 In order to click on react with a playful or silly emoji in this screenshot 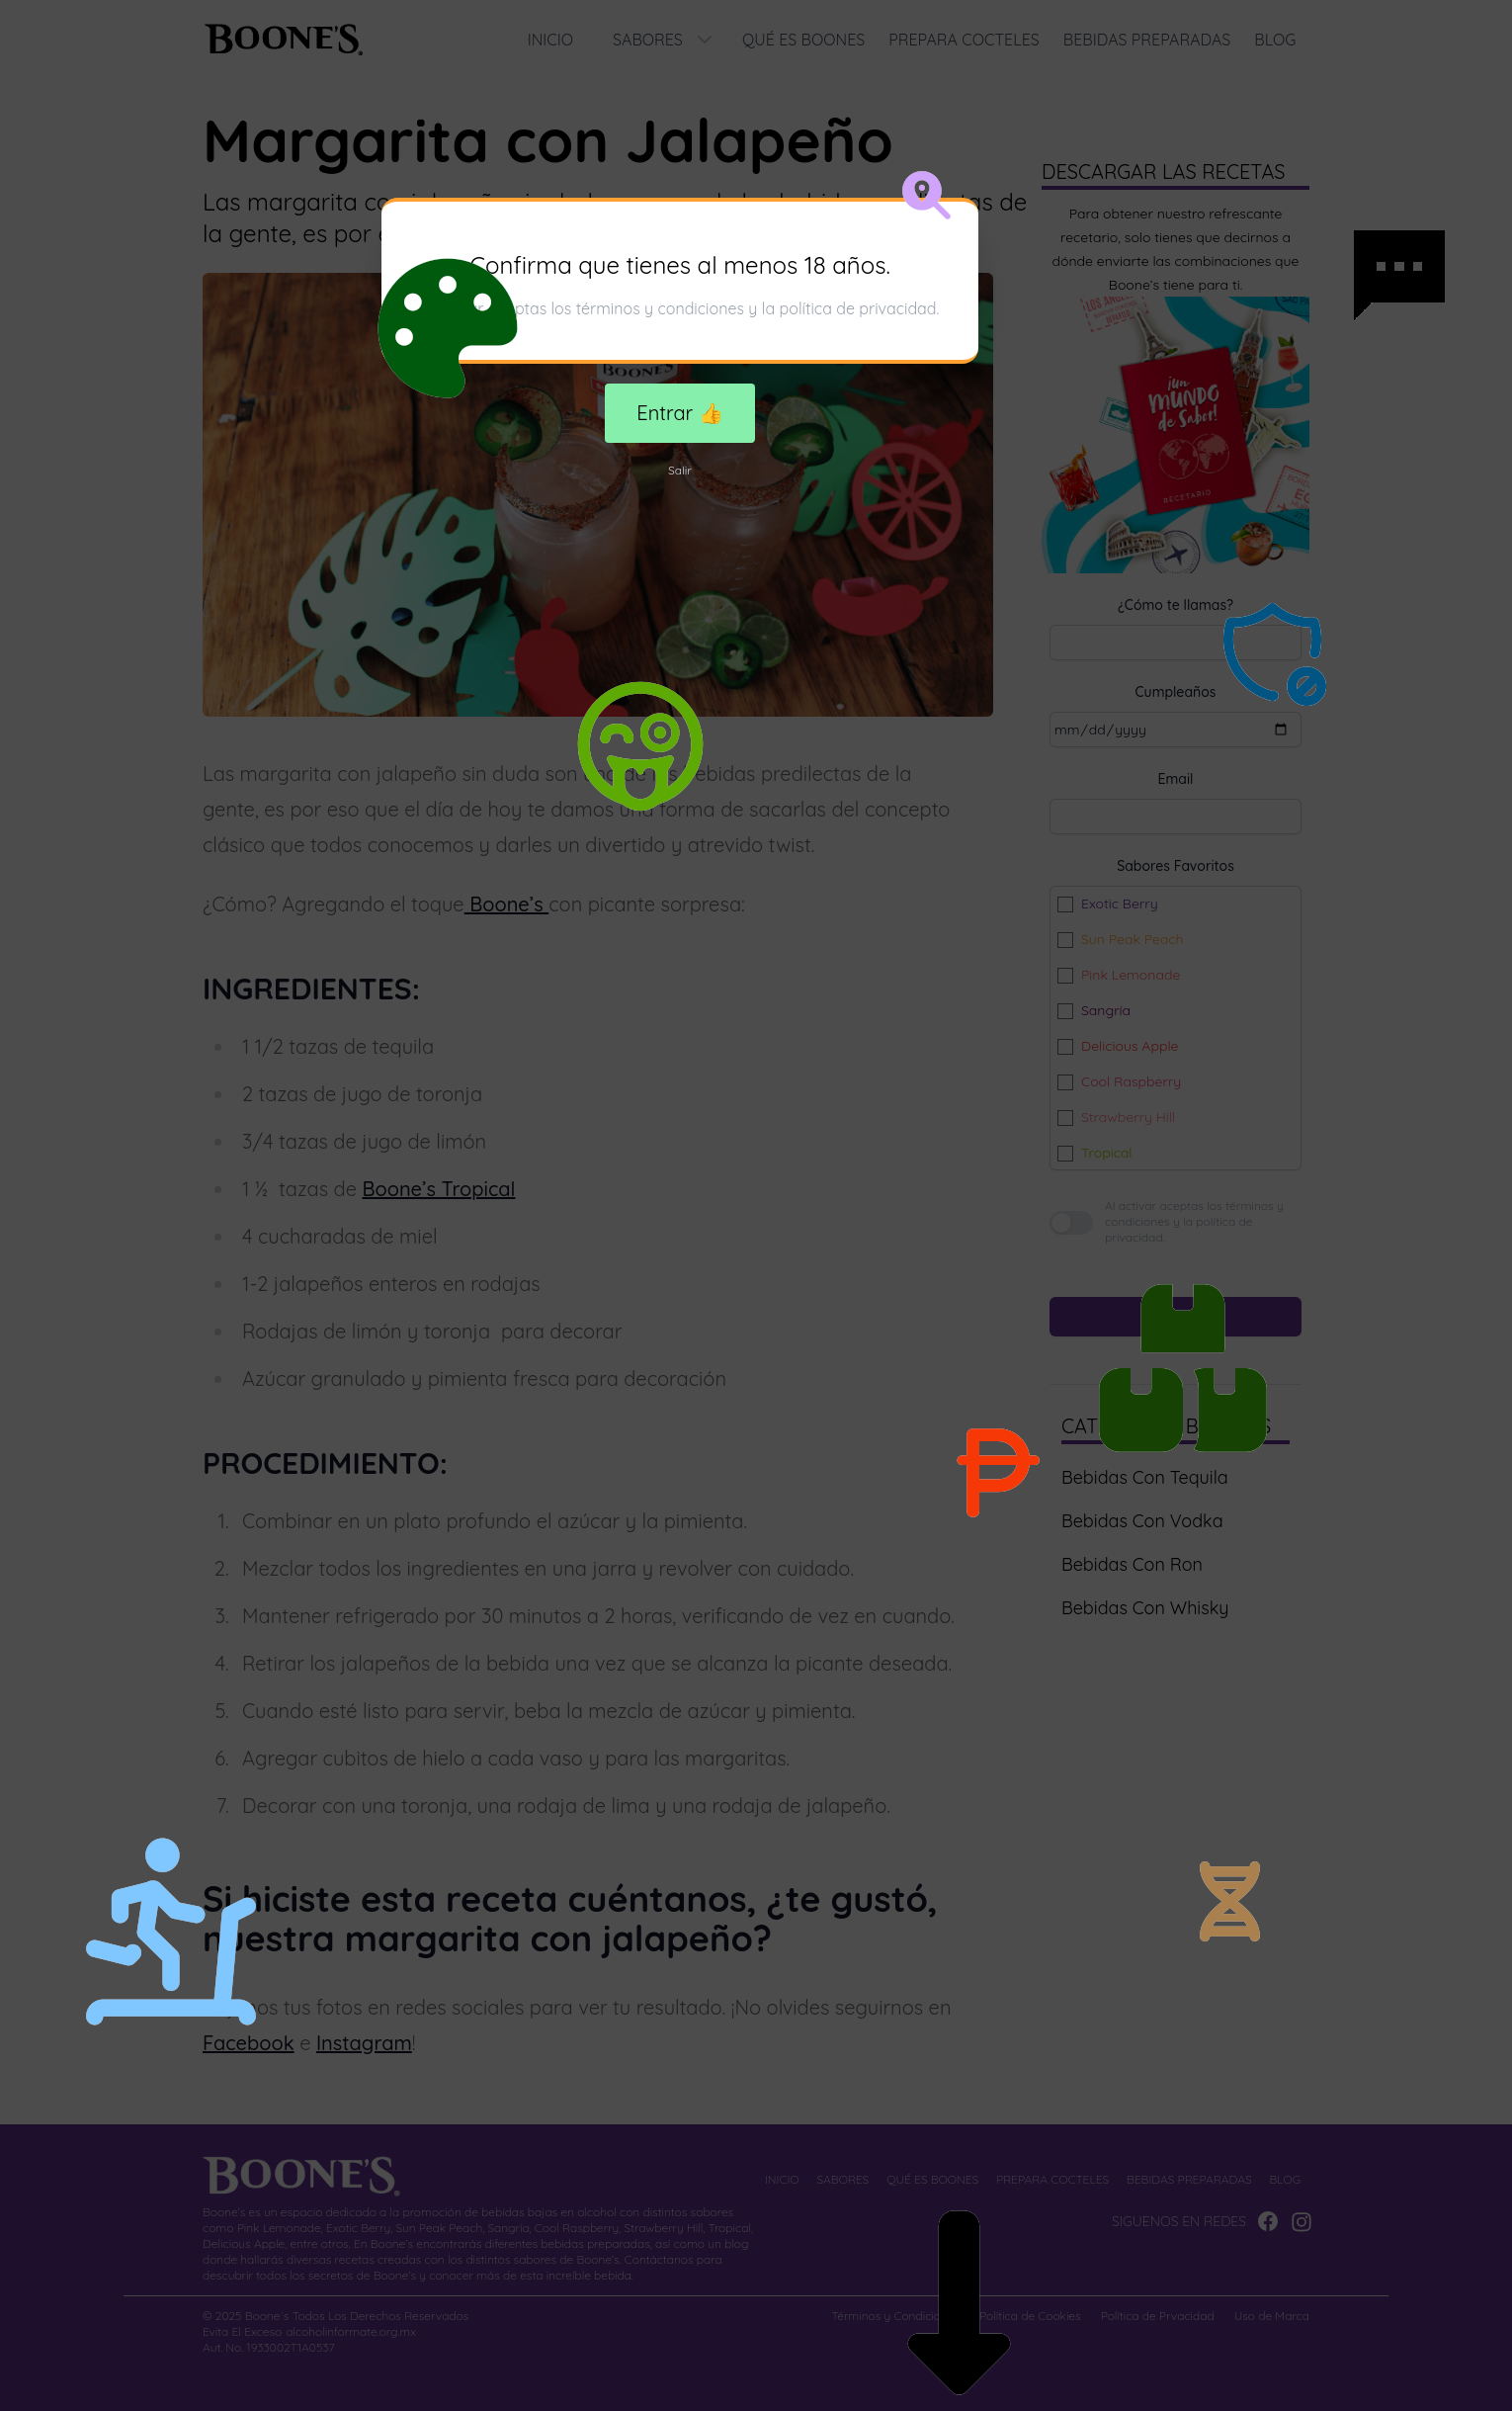, I will do `click(640, 744)`.